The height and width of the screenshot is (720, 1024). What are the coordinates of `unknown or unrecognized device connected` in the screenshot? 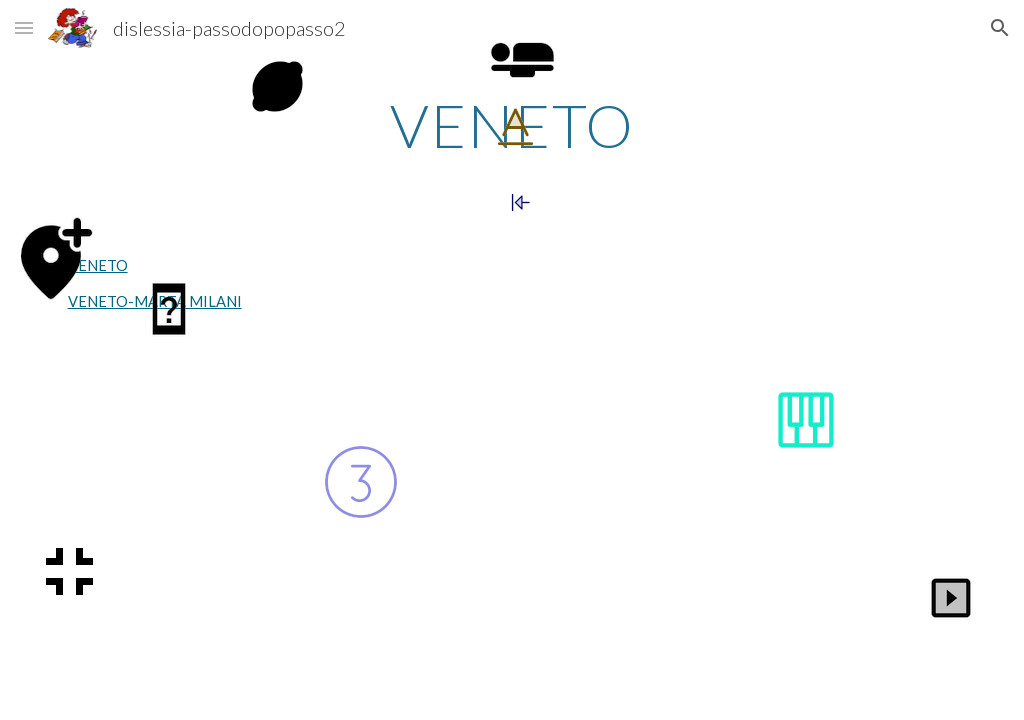 It's located at (169, 309).